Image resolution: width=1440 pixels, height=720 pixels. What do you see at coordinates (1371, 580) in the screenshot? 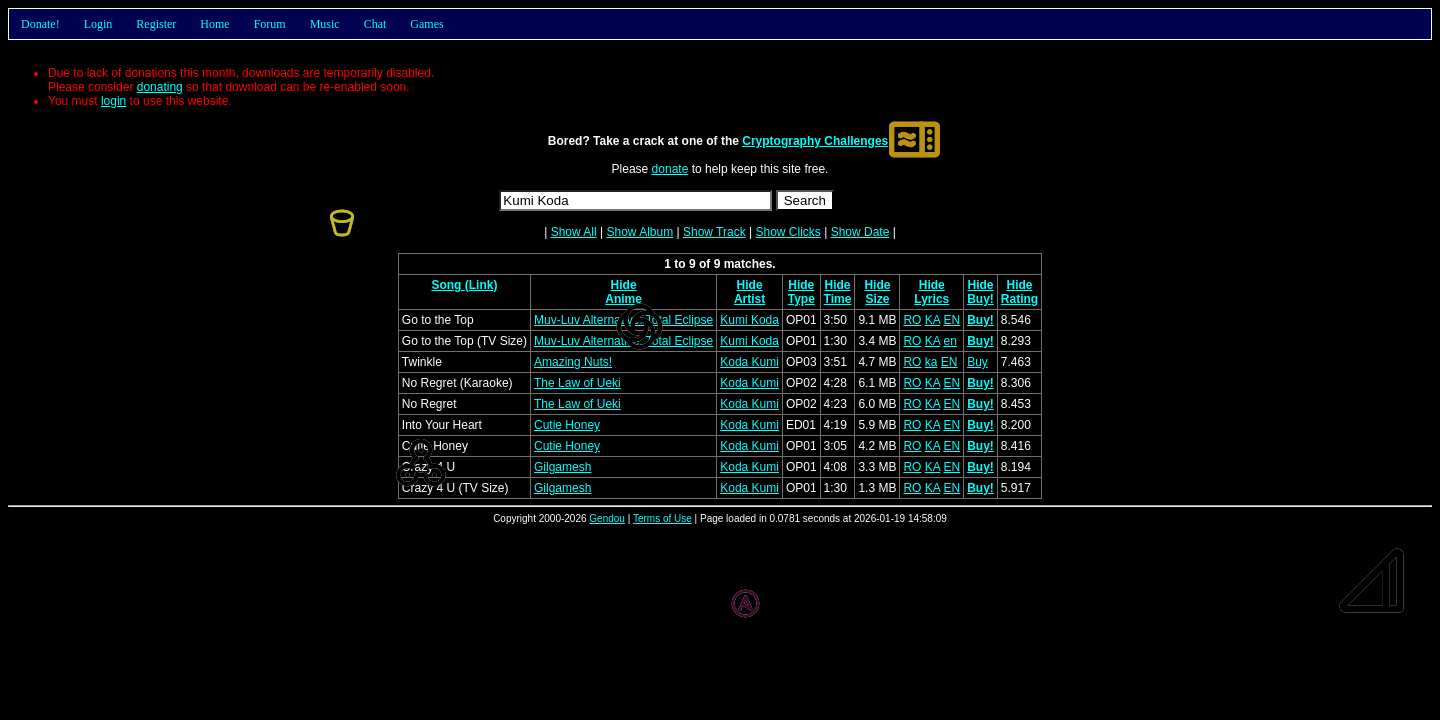
I see `indicates strong cellular signal strength` at bounding box center [1371, 580].